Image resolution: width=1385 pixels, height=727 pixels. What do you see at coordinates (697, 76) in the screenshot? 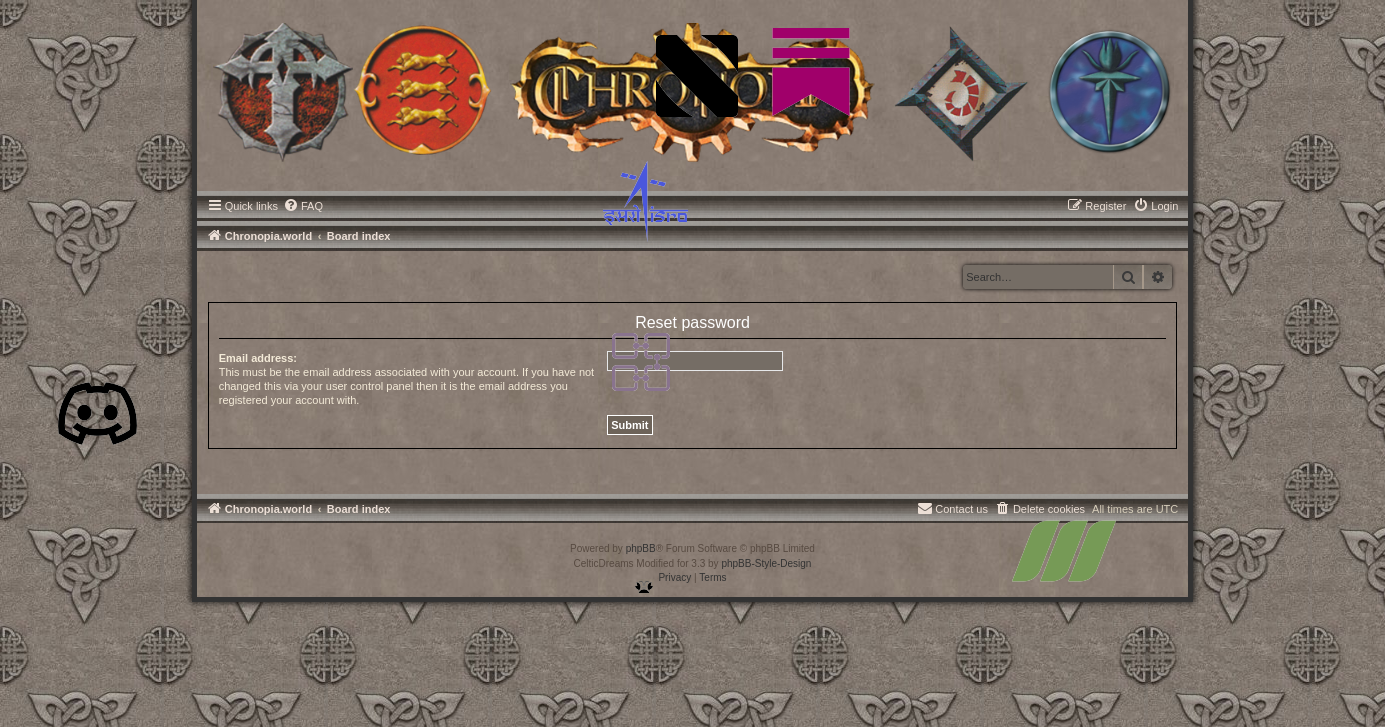
I see `open Apple News app` at bounding box center [697, 76].